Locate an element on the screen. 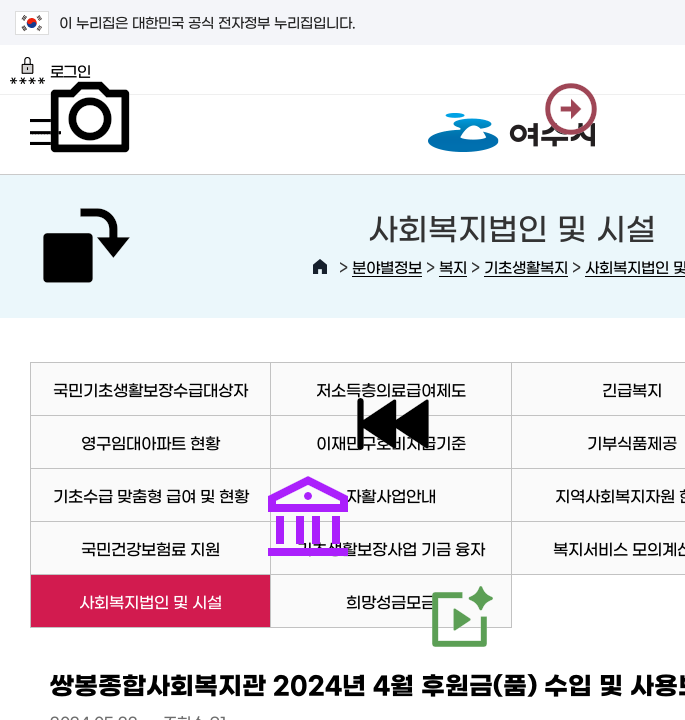 This screenshot has height=720, width=685. access AI-powered video tools is located at coordinates (459, 619).